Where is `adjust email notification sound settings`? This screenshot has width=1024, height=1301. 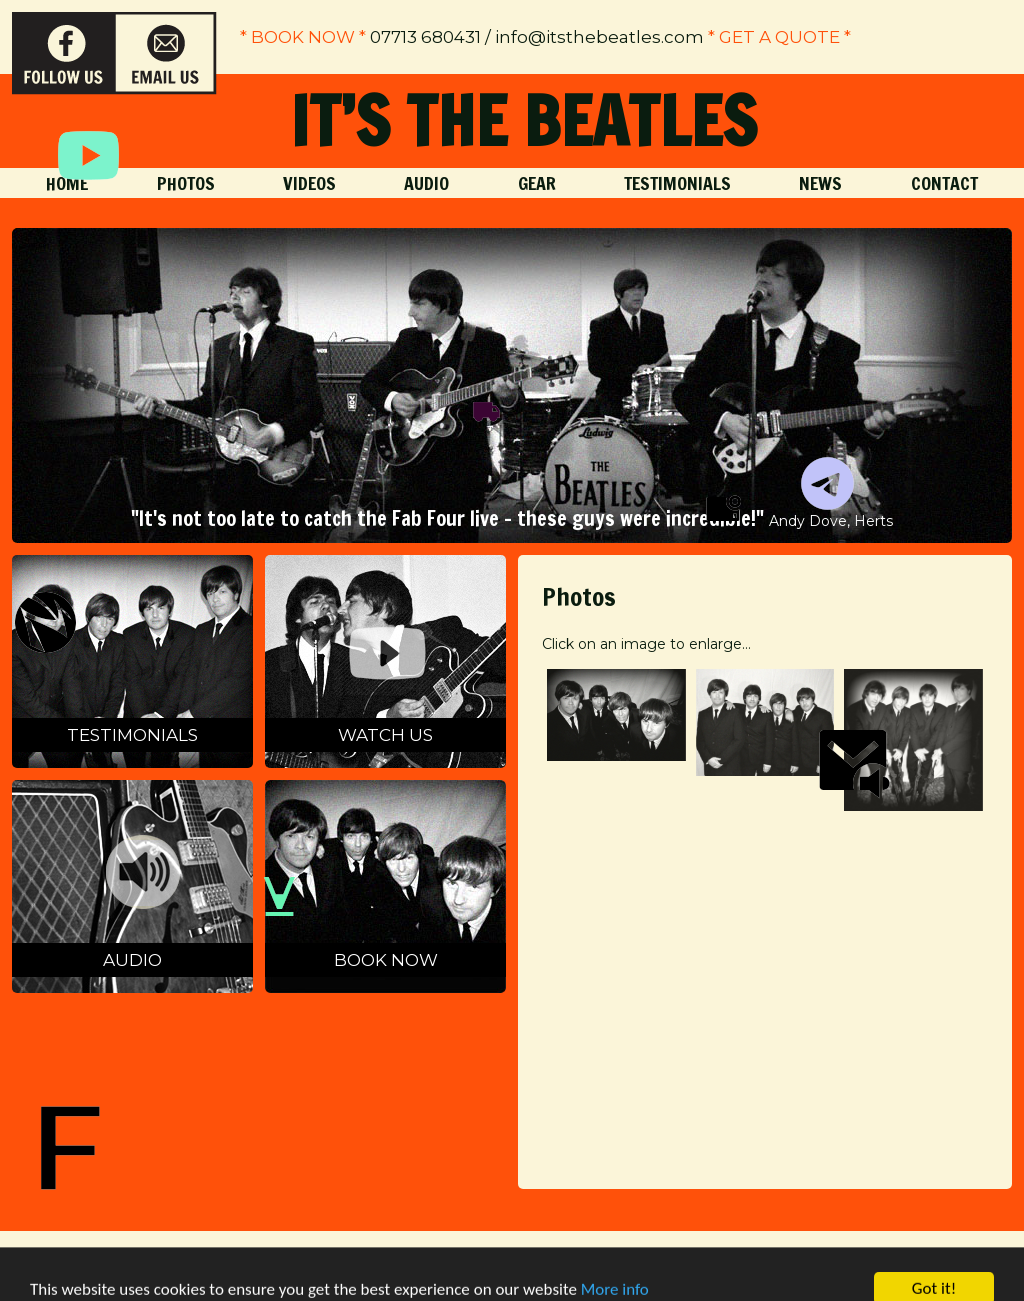
adjust email notification sound settings is located at coordinates (853, 760).